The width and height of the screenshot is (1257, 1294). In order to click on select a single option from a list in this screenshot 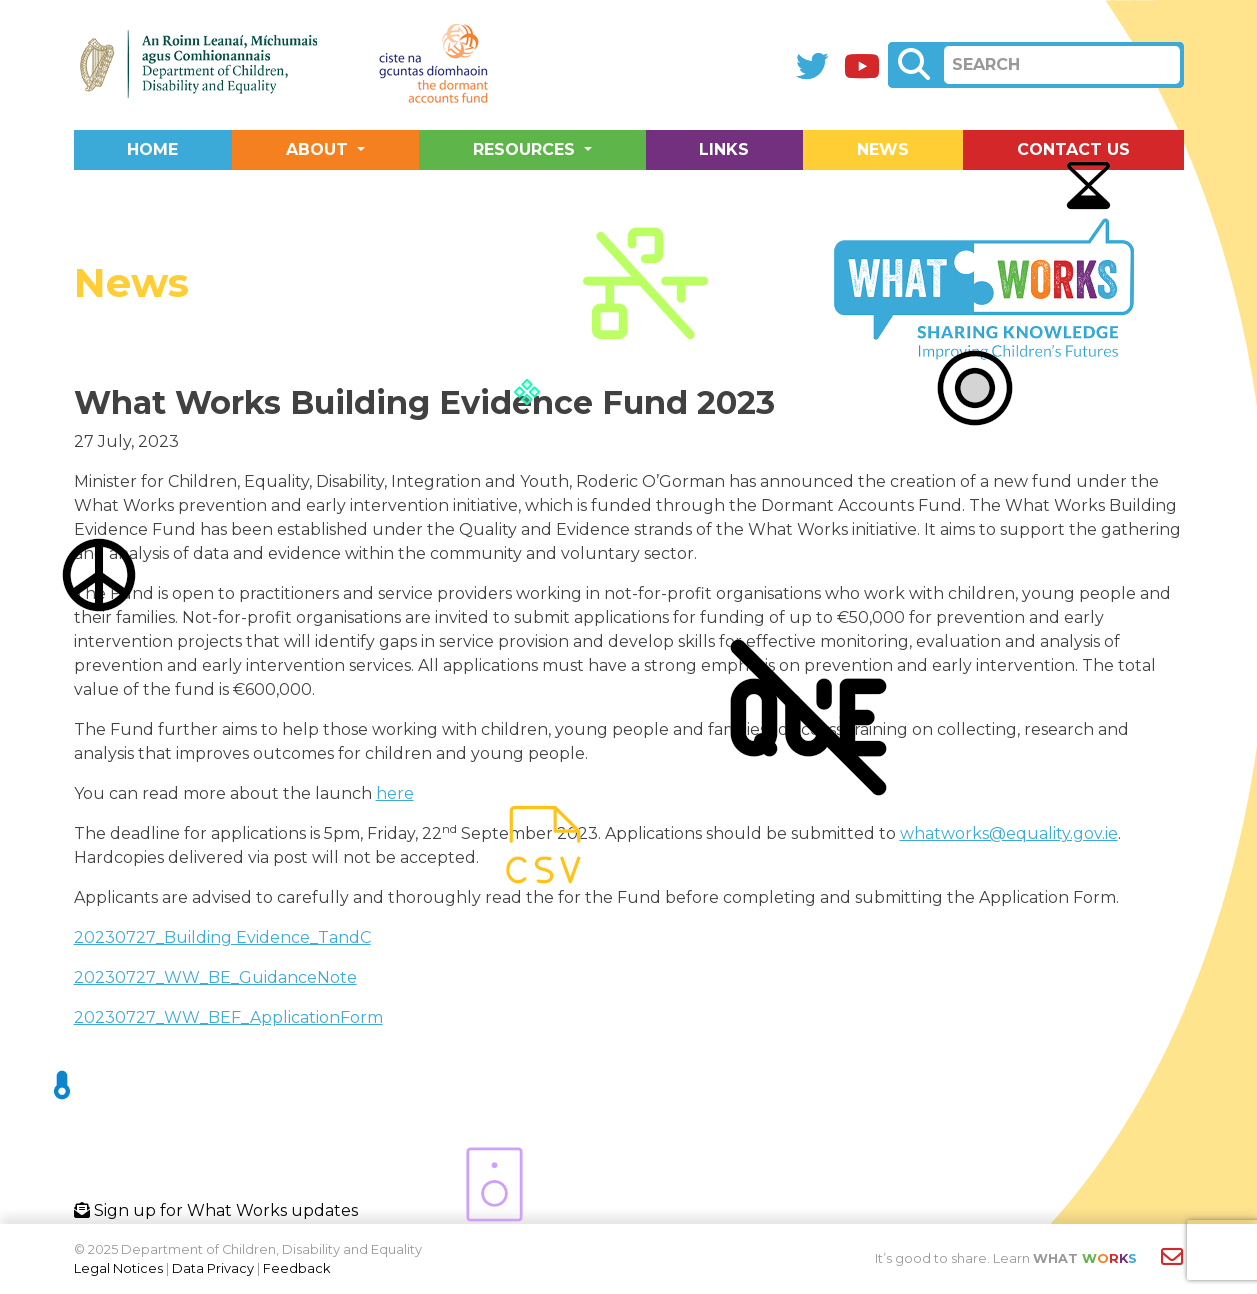, I will do `click(975, 388)`.